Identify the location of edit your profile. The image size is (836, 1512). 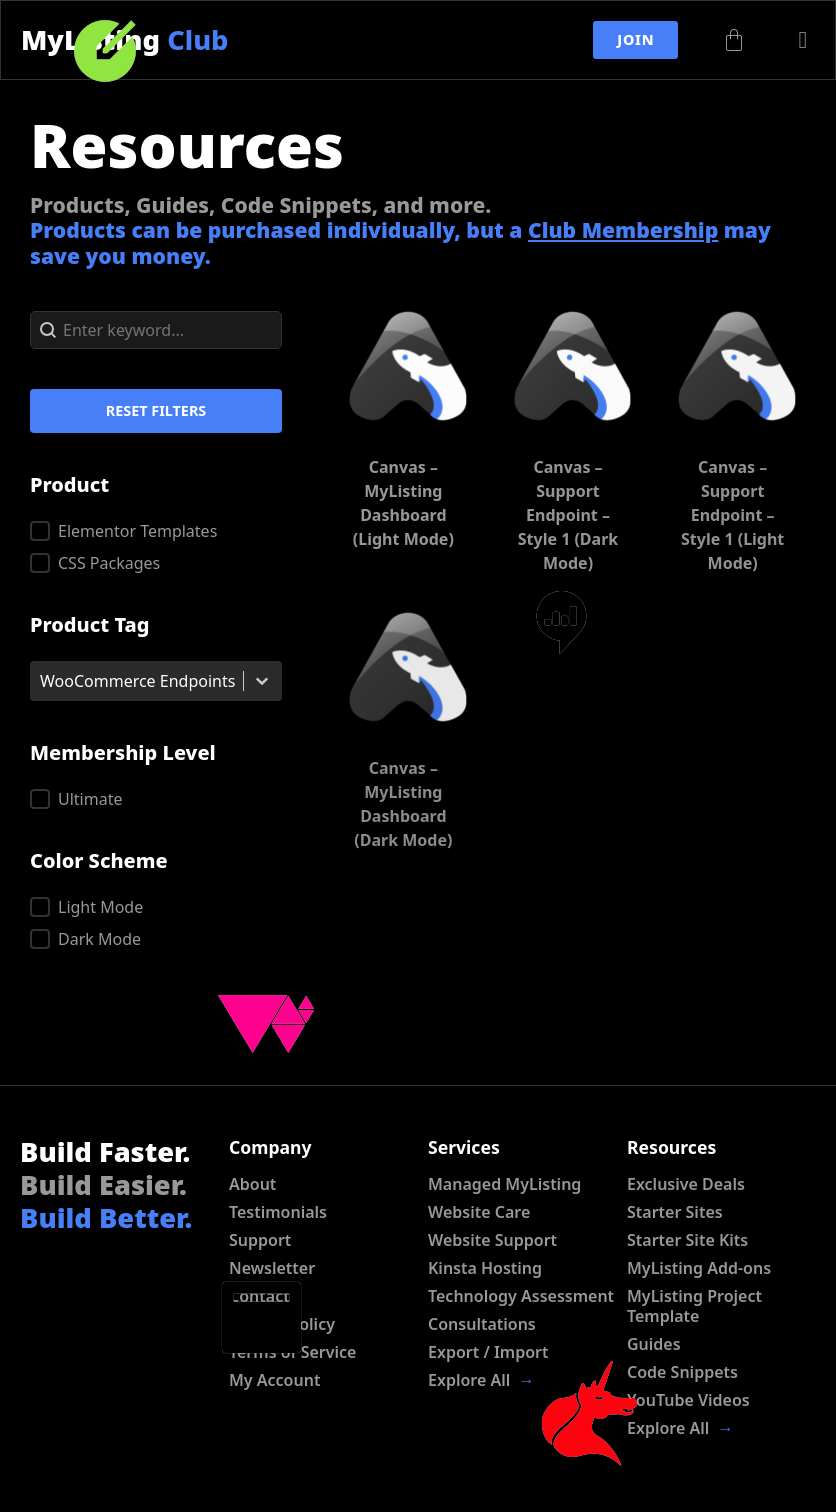
(105, 51).